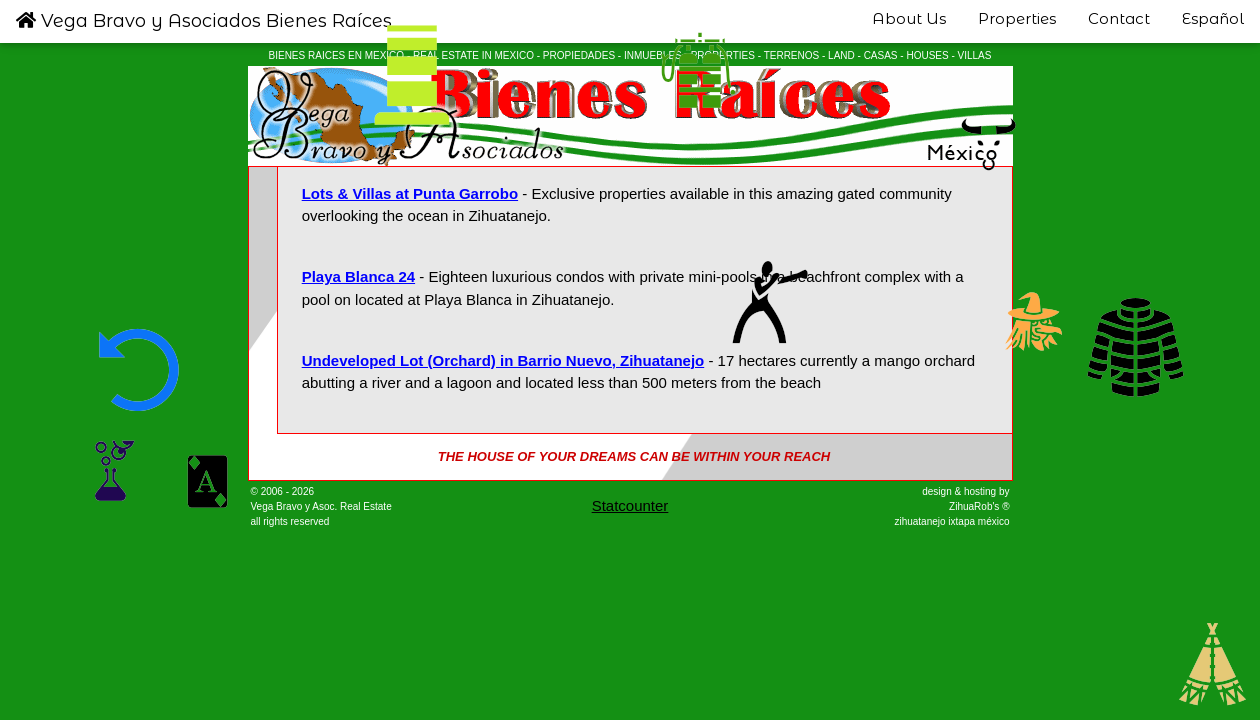  I want to click on access camping or outdoor activity features, so click(1212, 664).